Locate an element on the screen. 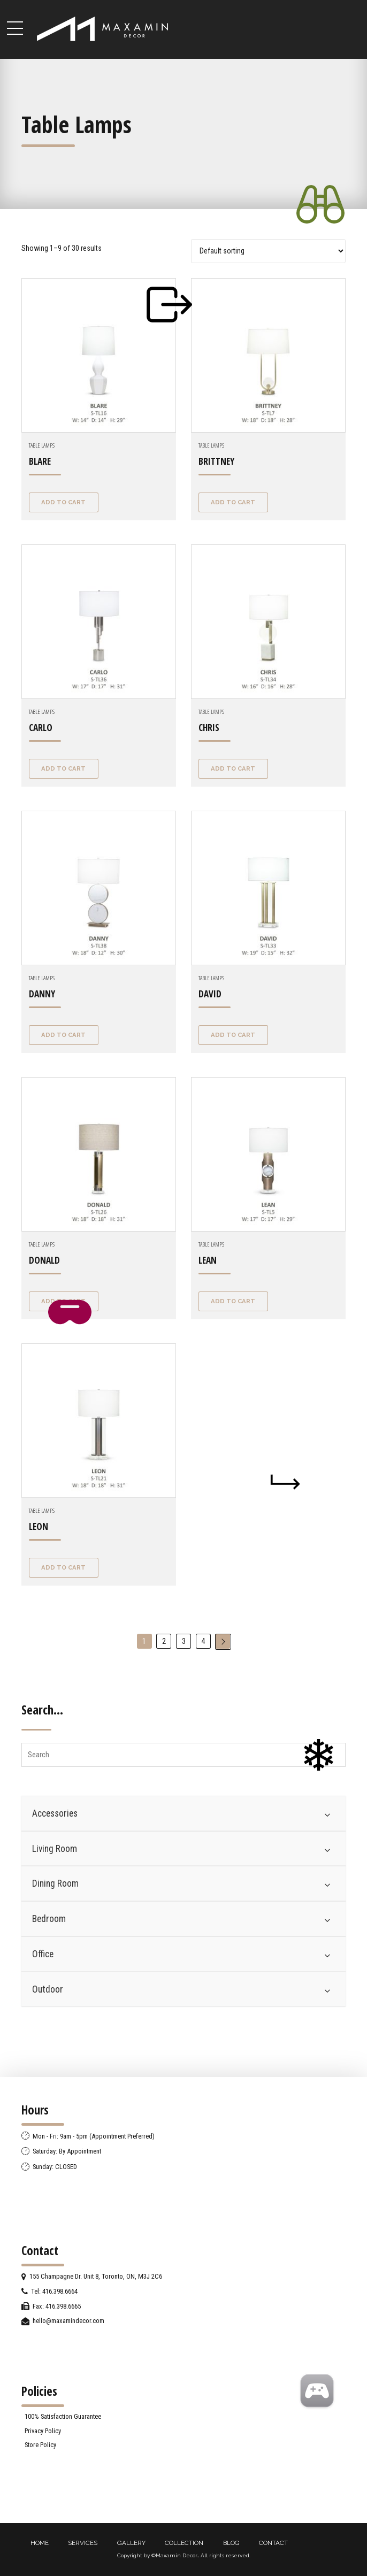 Image resolution: width=367 pixels, height=2576 pixels. forward or redirect a message is located at coordinates (285, 1482).